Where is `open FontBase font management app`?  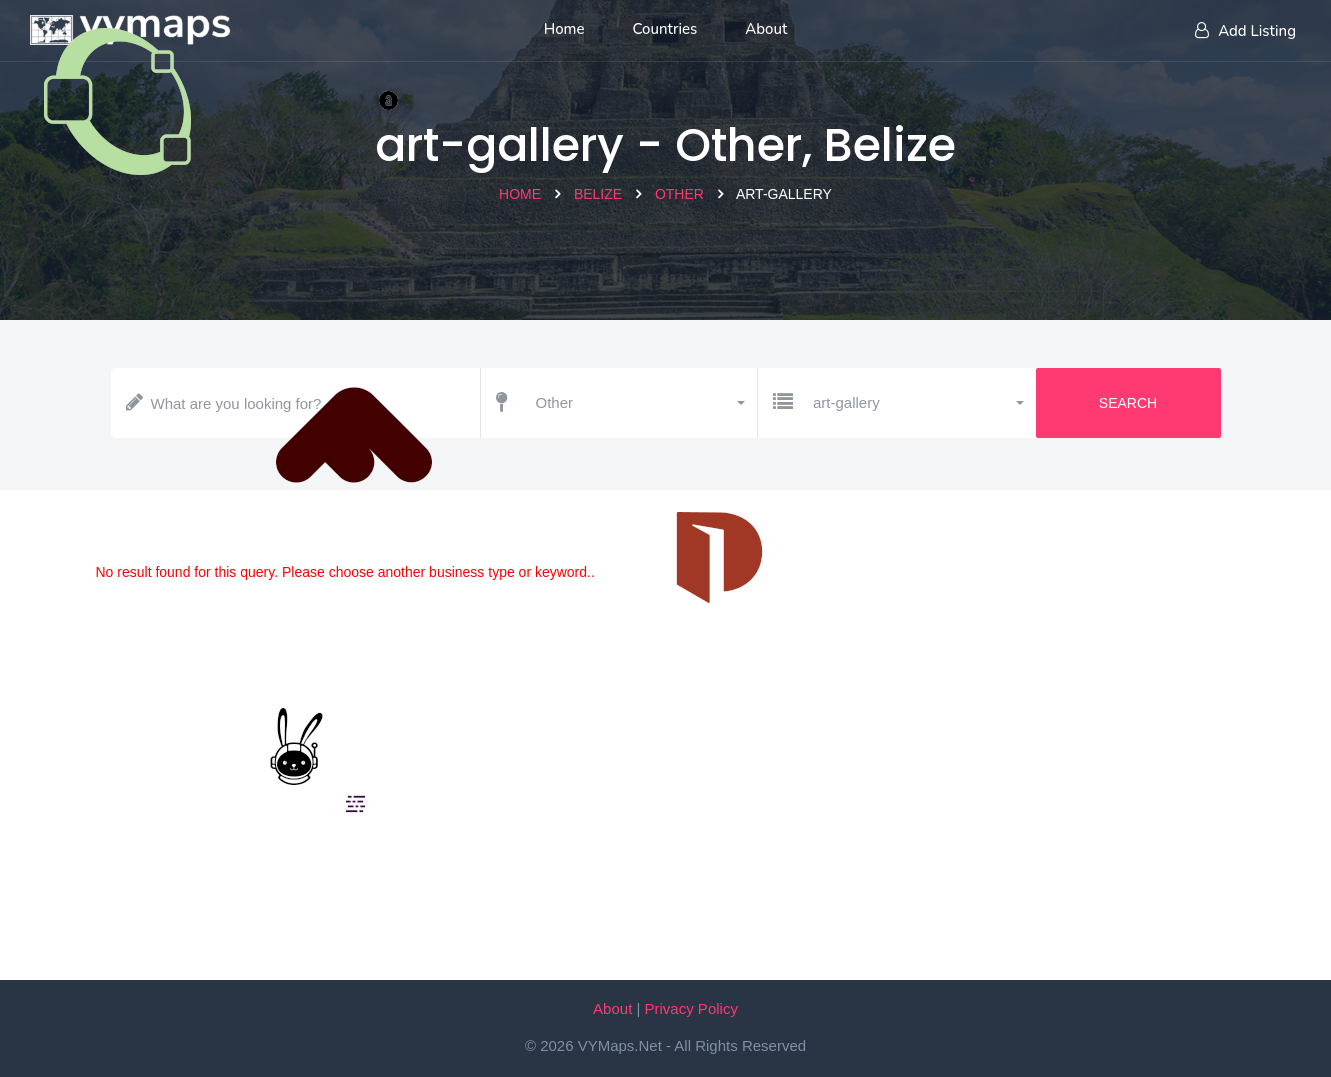 open FontBase font management app is located at coordinates (354, 435).